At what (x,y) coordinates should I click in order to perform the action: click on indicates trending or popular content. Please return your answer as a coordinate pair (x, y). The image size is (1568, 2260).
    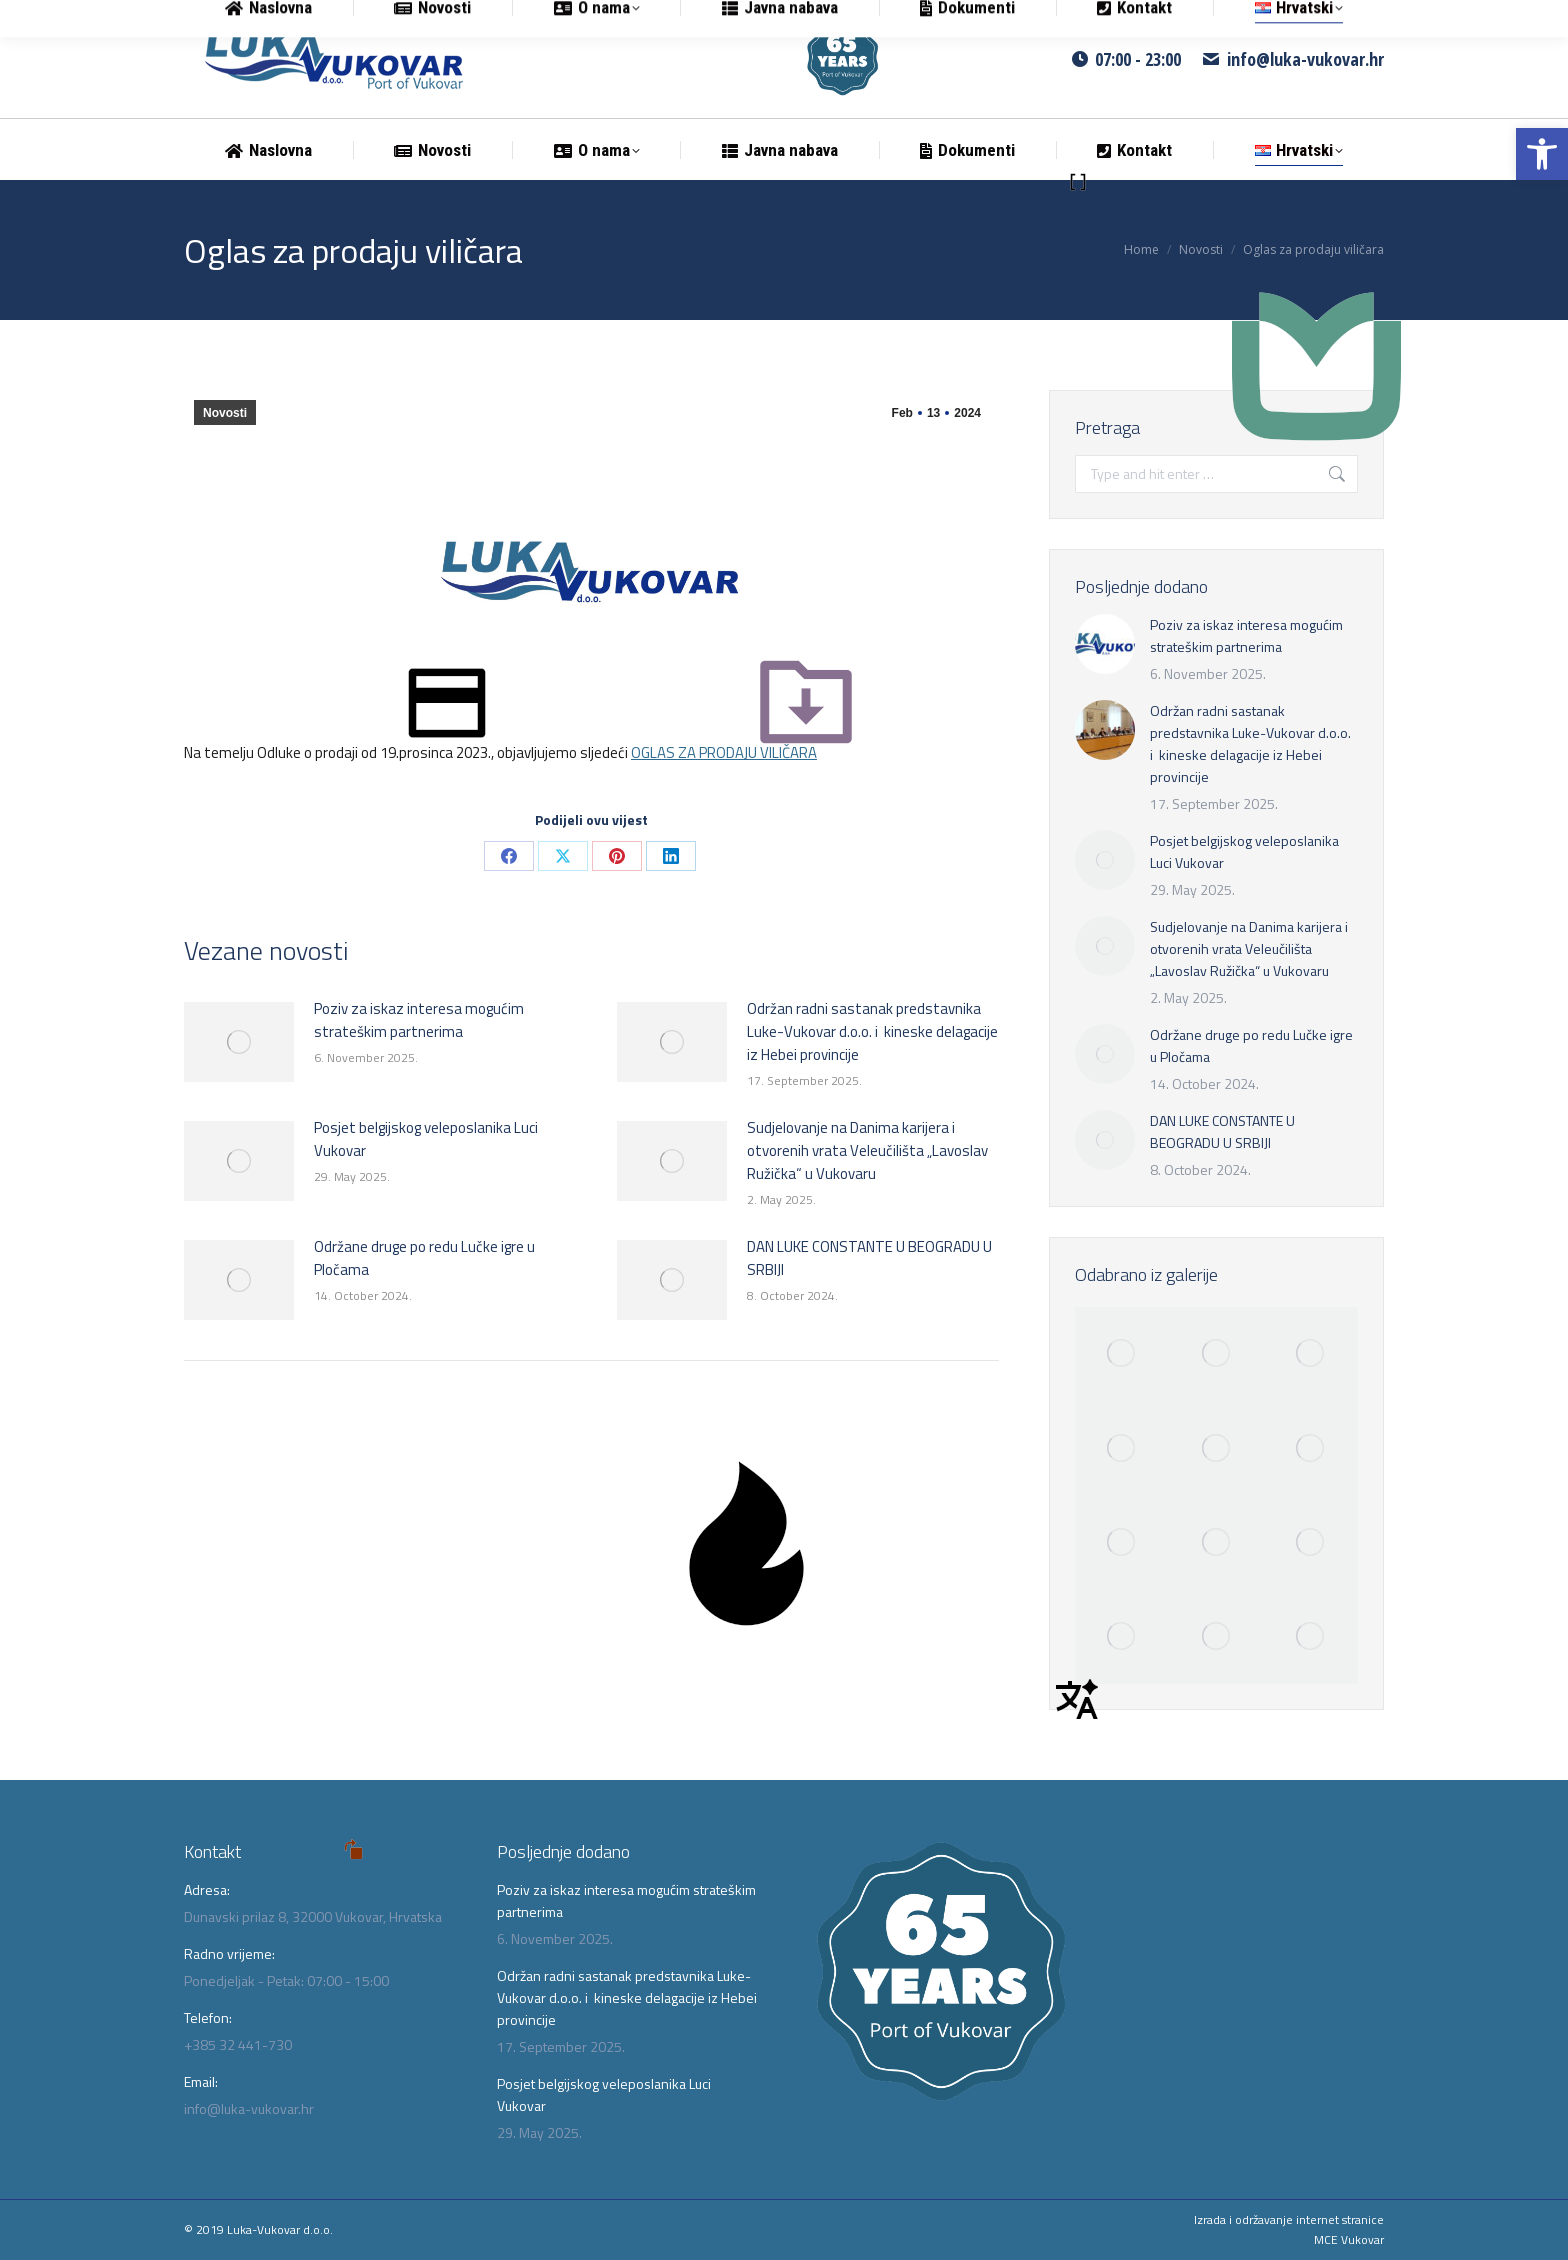
    Looking at the image, I should click on (746, 1541).